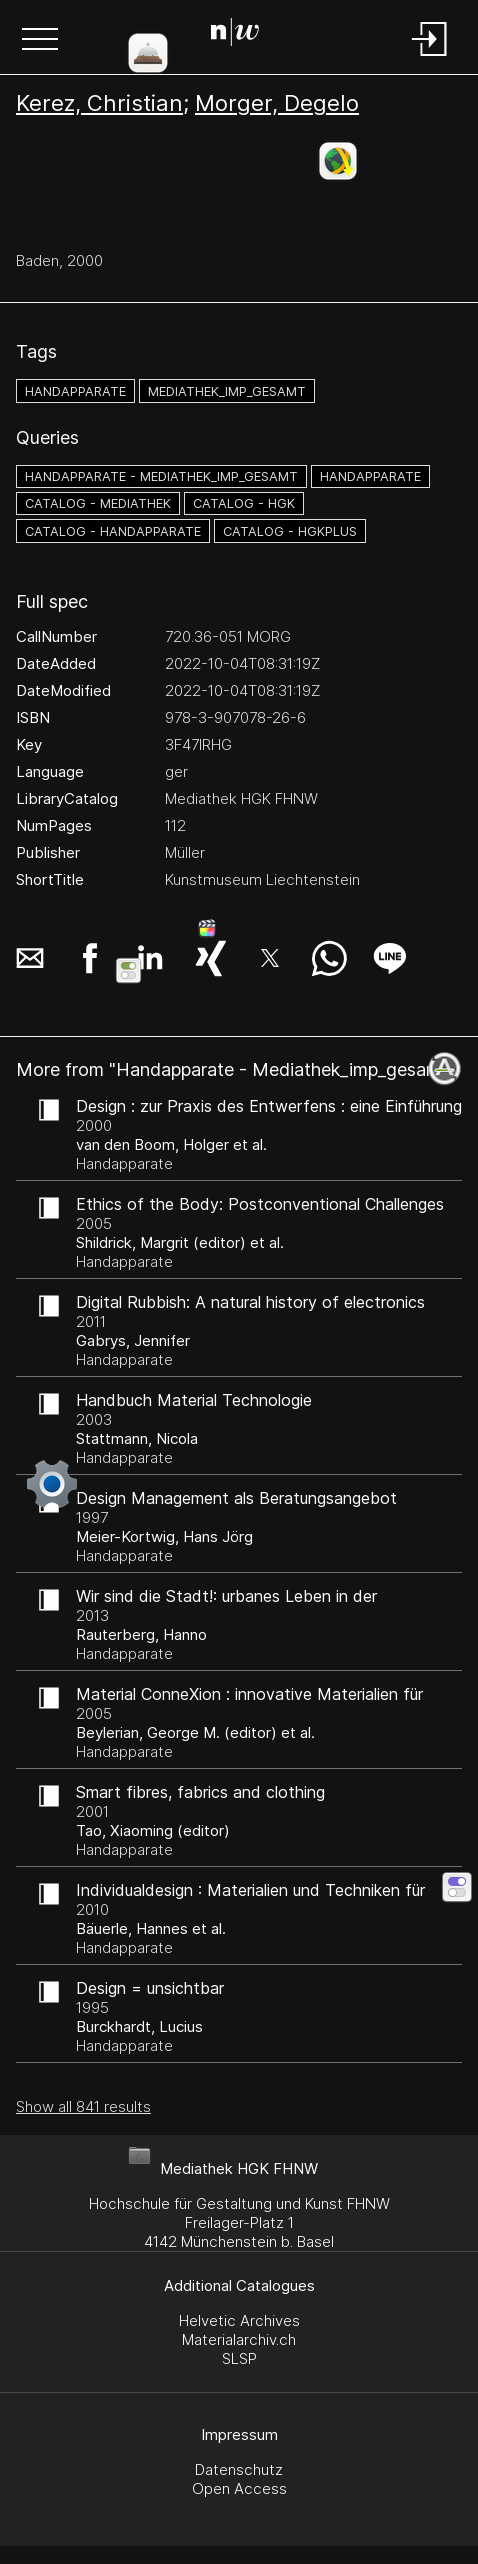  What do you see at coordinates (207, 929) in the screenshot?
I see `open Final Cut Pro video editing application` at bounding box center [207, 929].